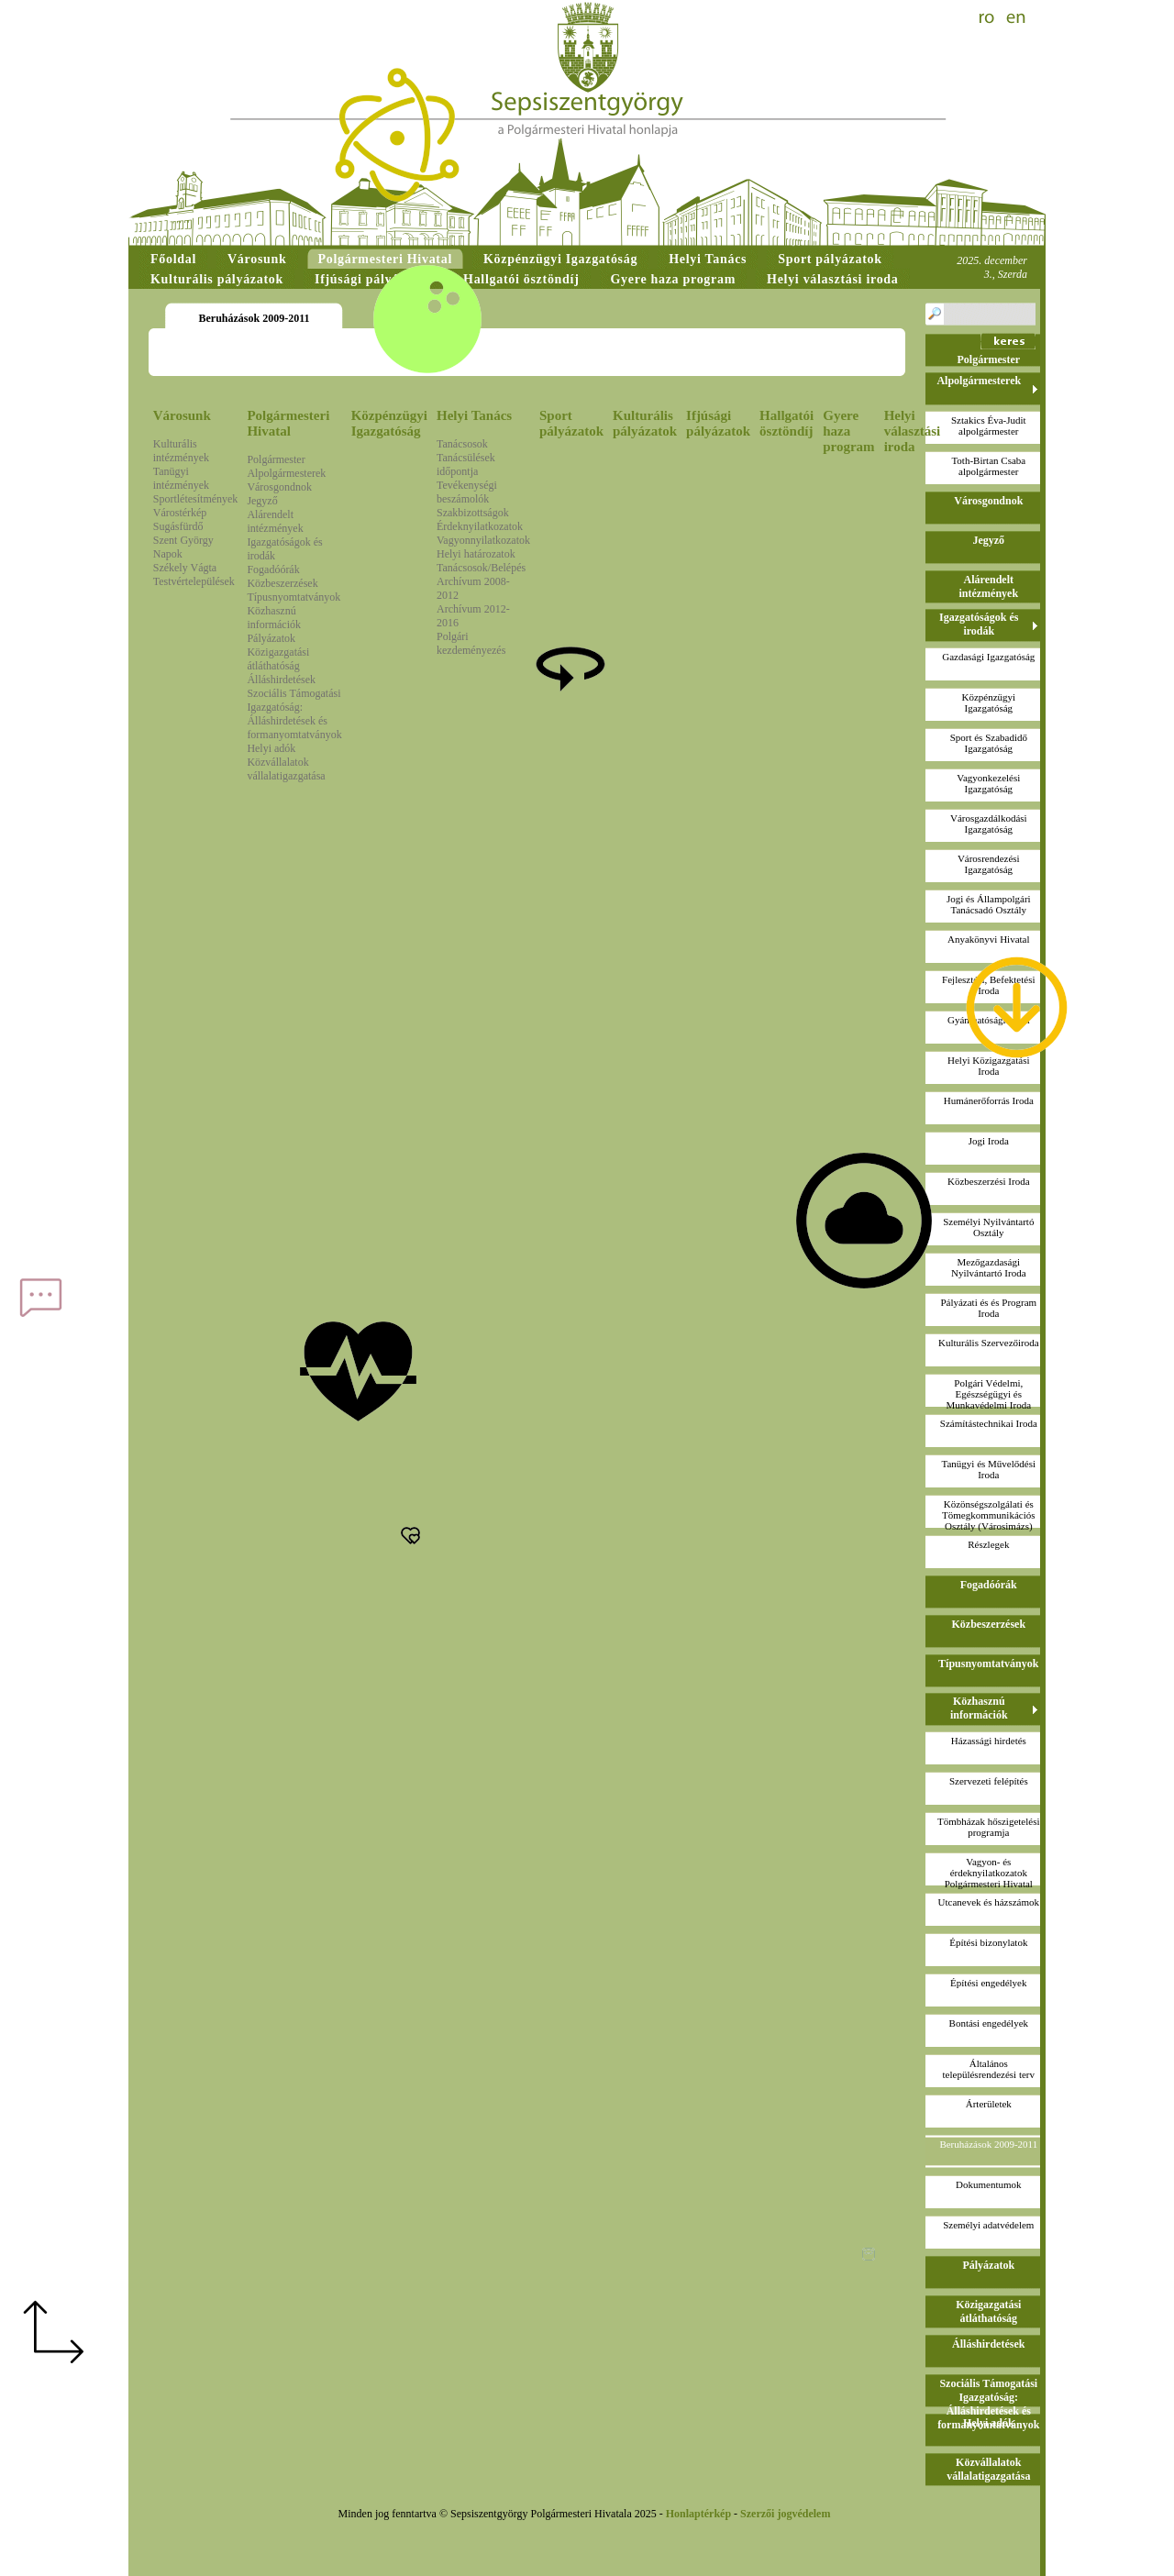  Describe the element at coordinates (397, 135) in the screenshot. I see `electron framework logo` at that location.